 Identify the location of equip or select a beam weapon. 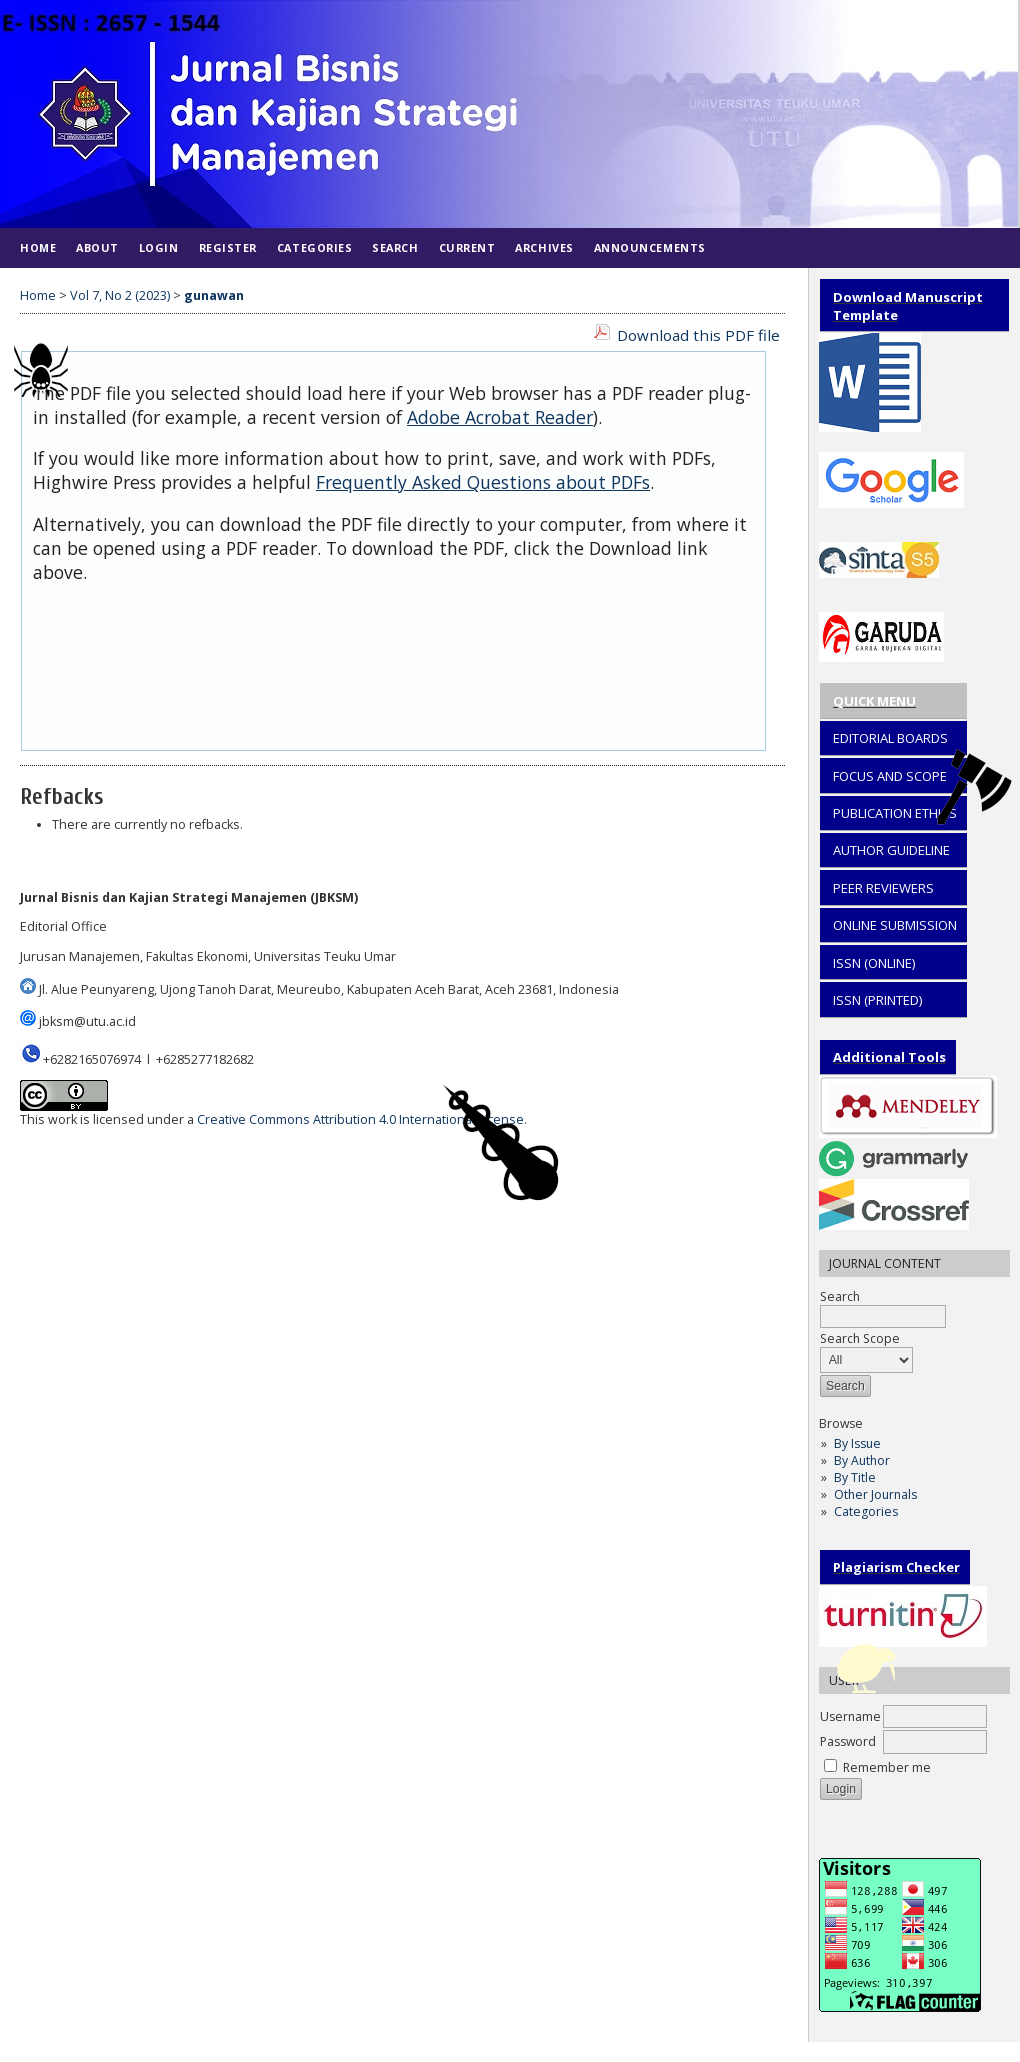
(500, 1142).